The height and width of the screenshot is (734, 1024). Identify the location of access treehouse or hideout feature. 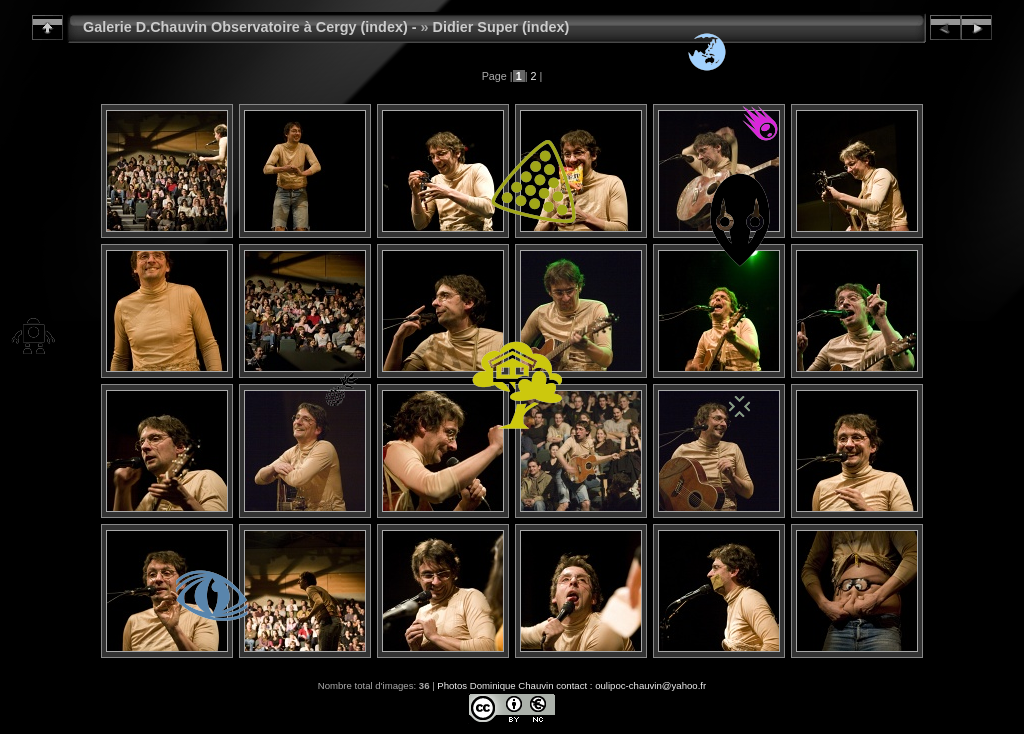
(518, 384).